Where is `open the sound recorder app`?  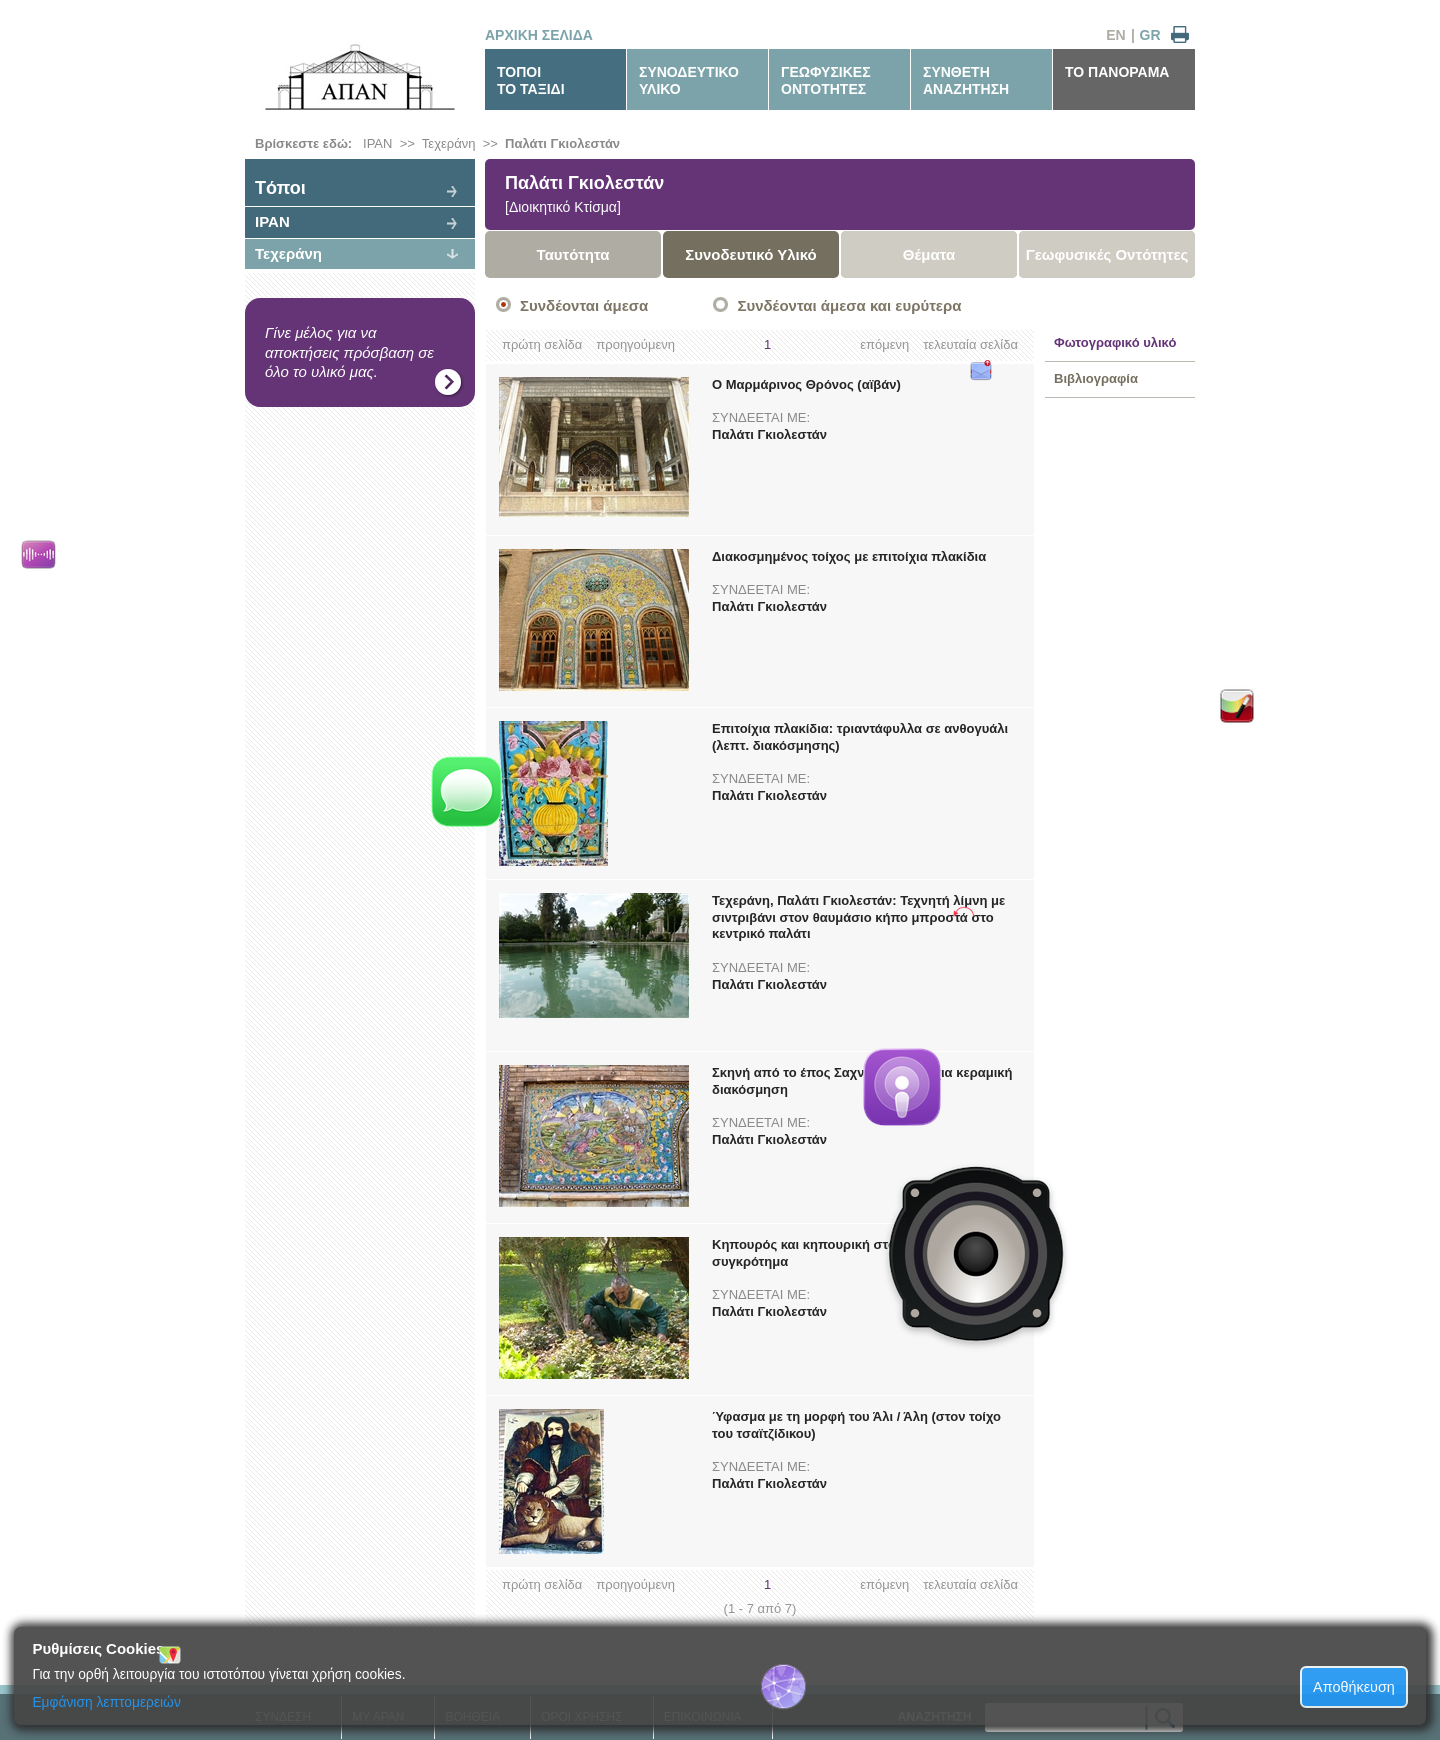
open the sound recorder app is located at coordinates (38, 554).